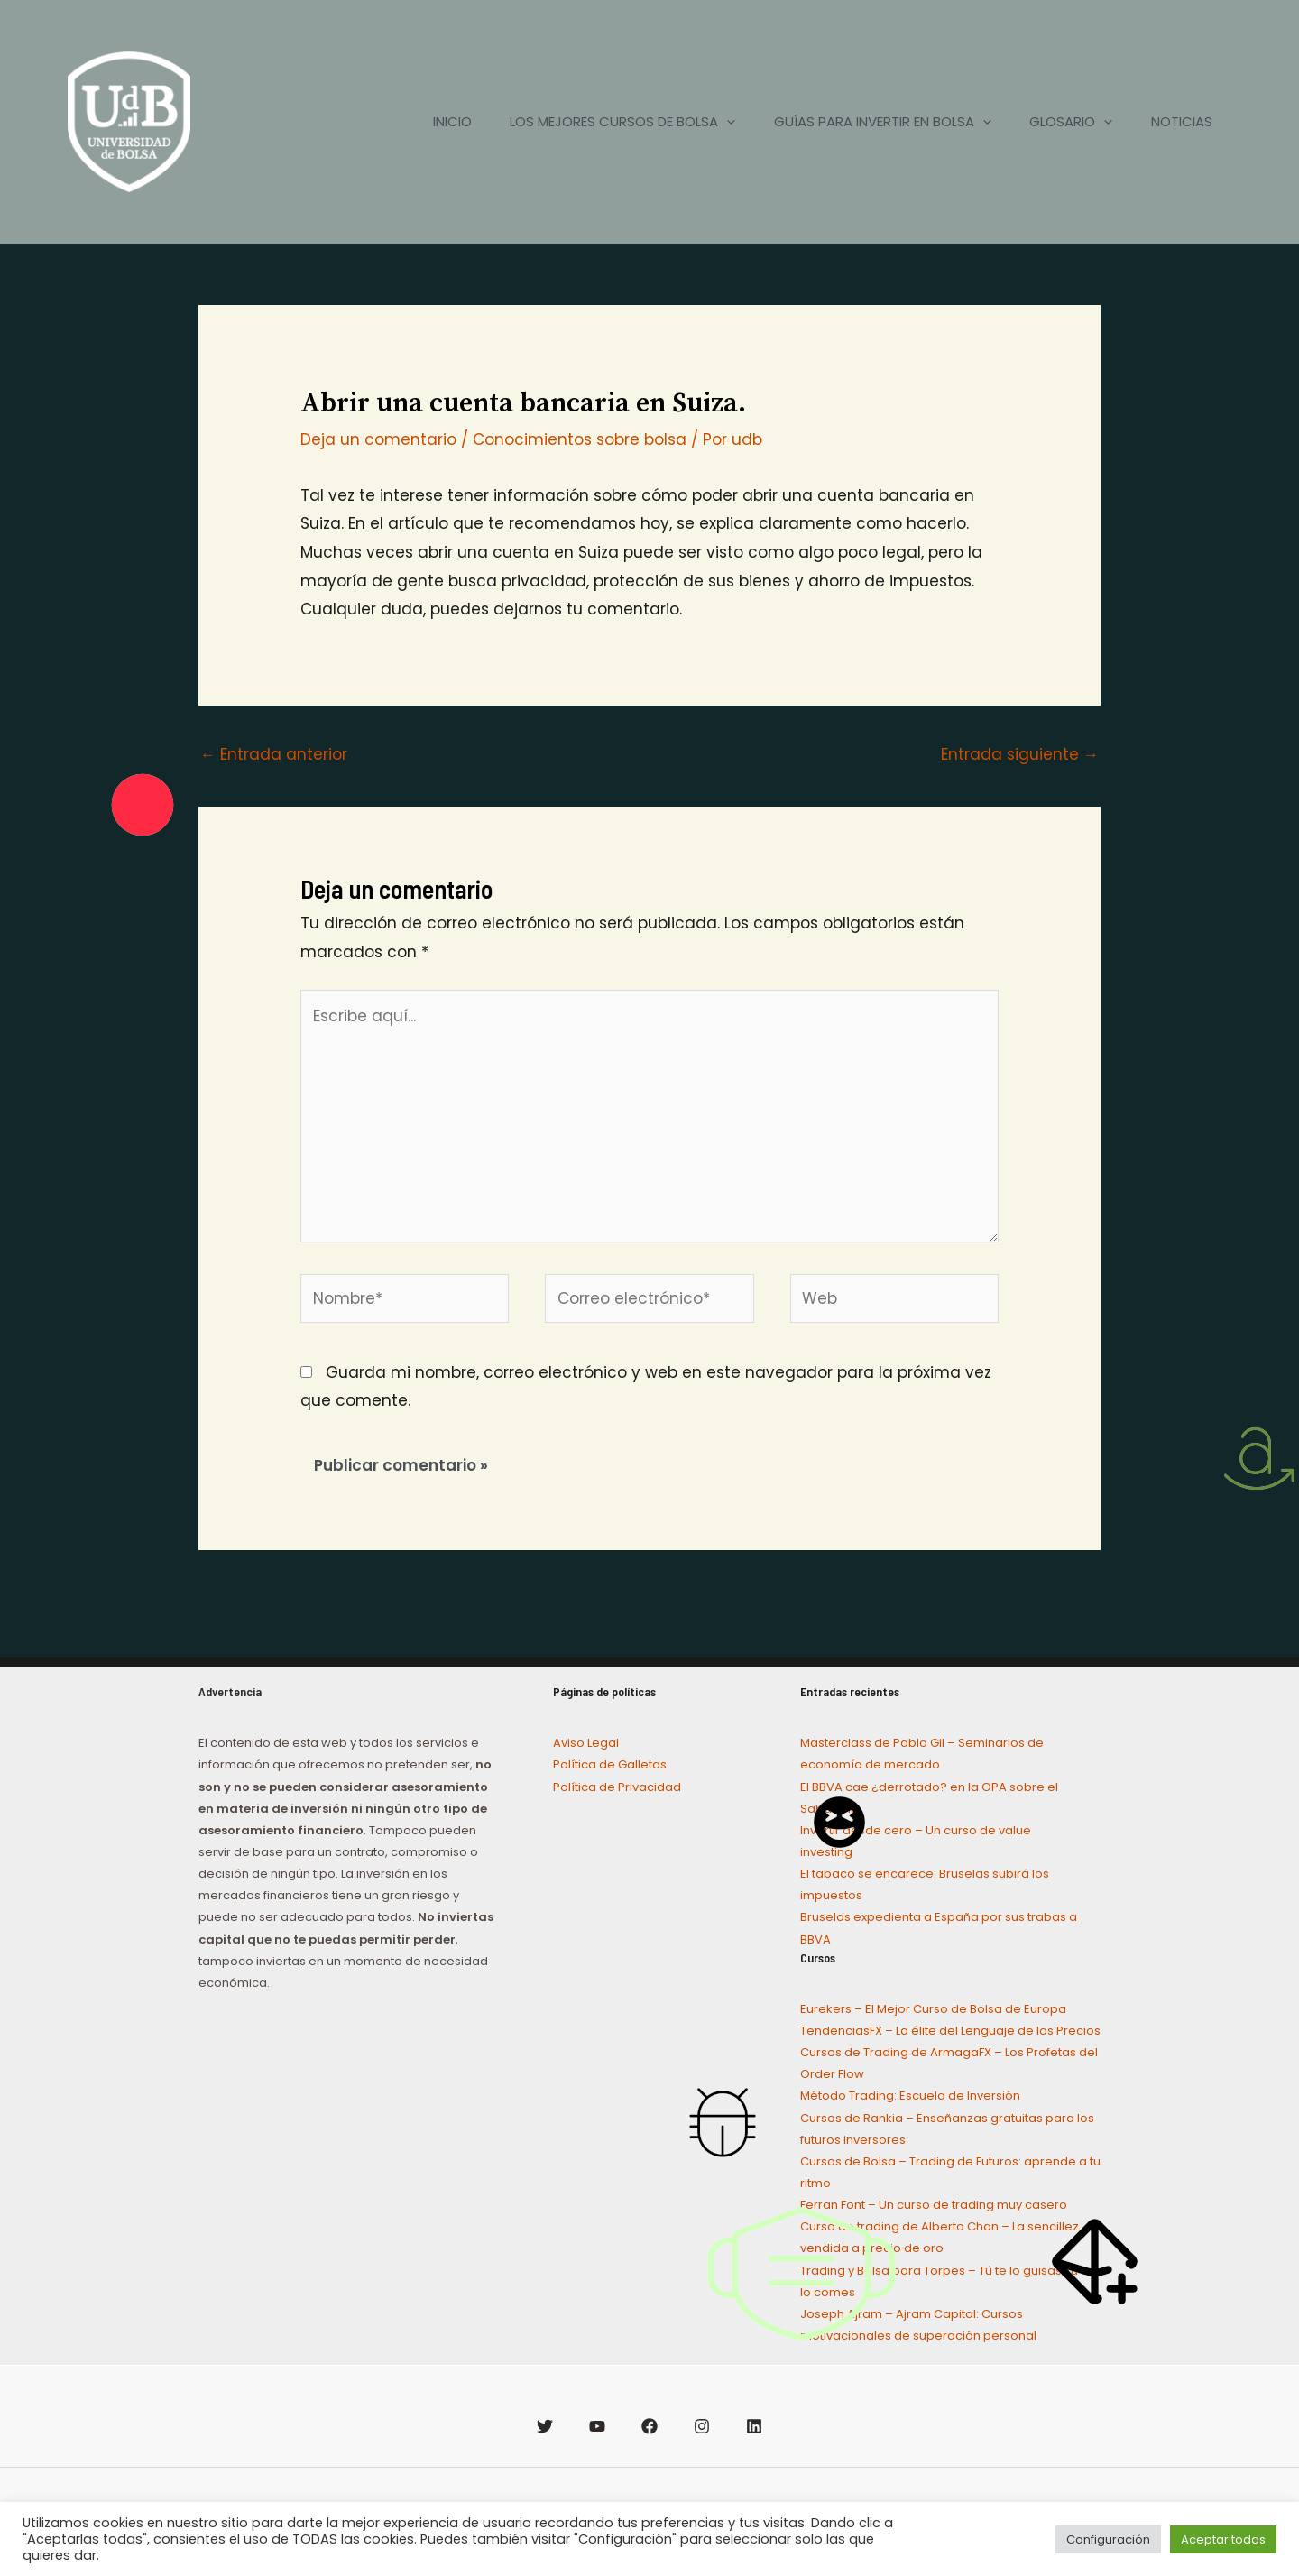 This screenshot has height=2576, width=1299. Describe the element at coordinates (1094, 2261) in the screenshot. I see `add a new 3D object or shape` at that location.